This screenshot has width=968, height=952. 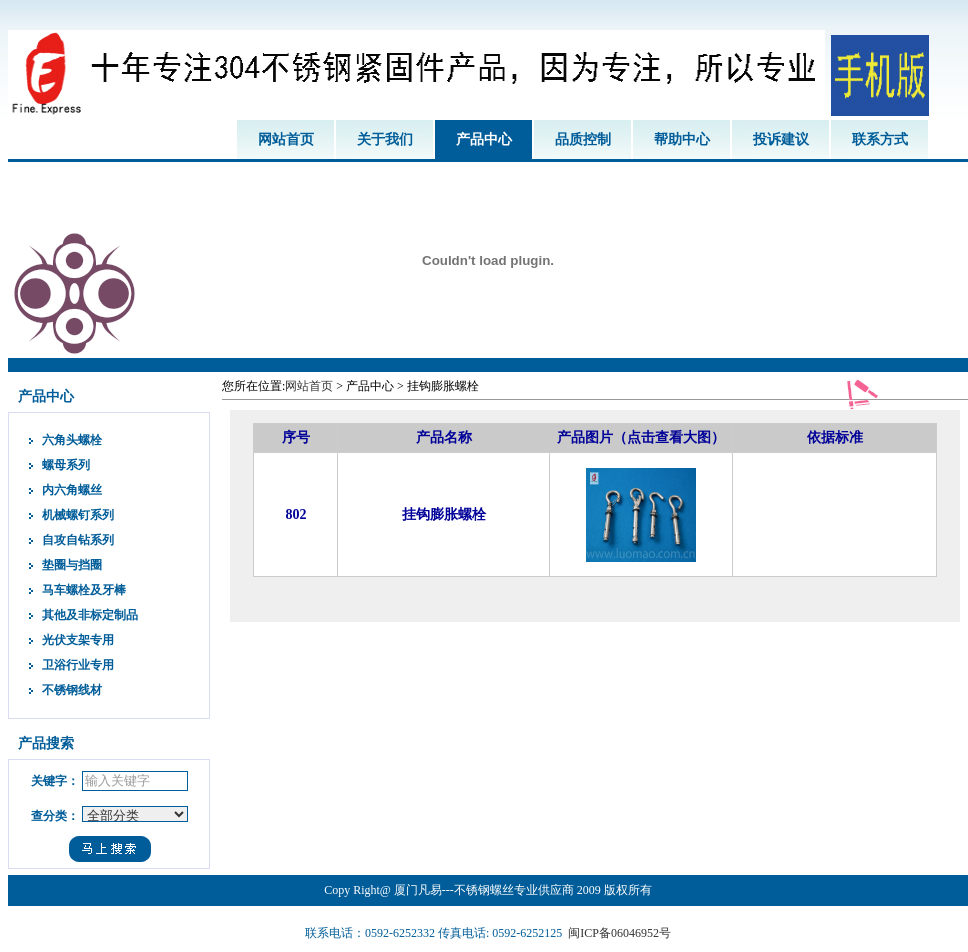 What do you see at coordinates (862, 394) in the screenshot?
I see `woodworking tools or crafting section` at bounding box center [862, 394].